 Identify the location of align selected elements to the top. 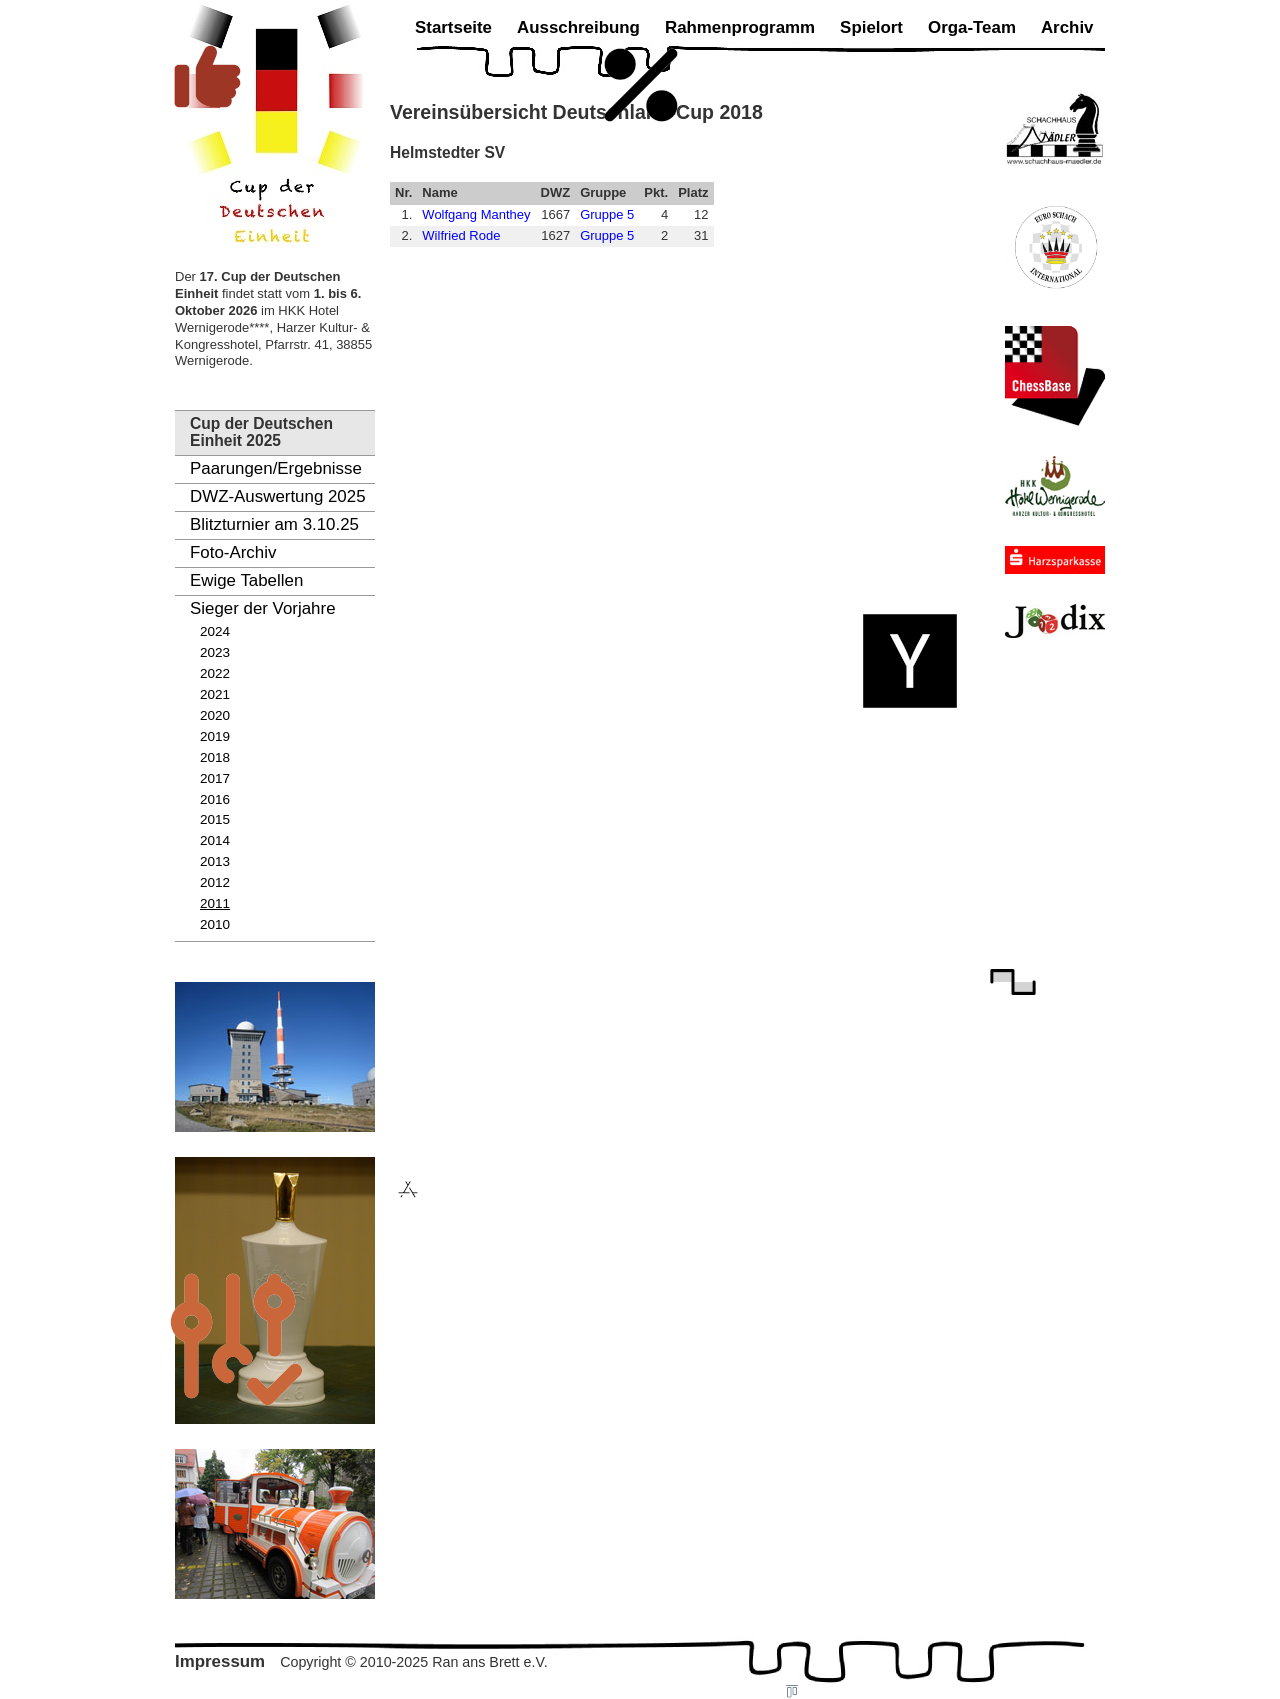
(792, 1691).